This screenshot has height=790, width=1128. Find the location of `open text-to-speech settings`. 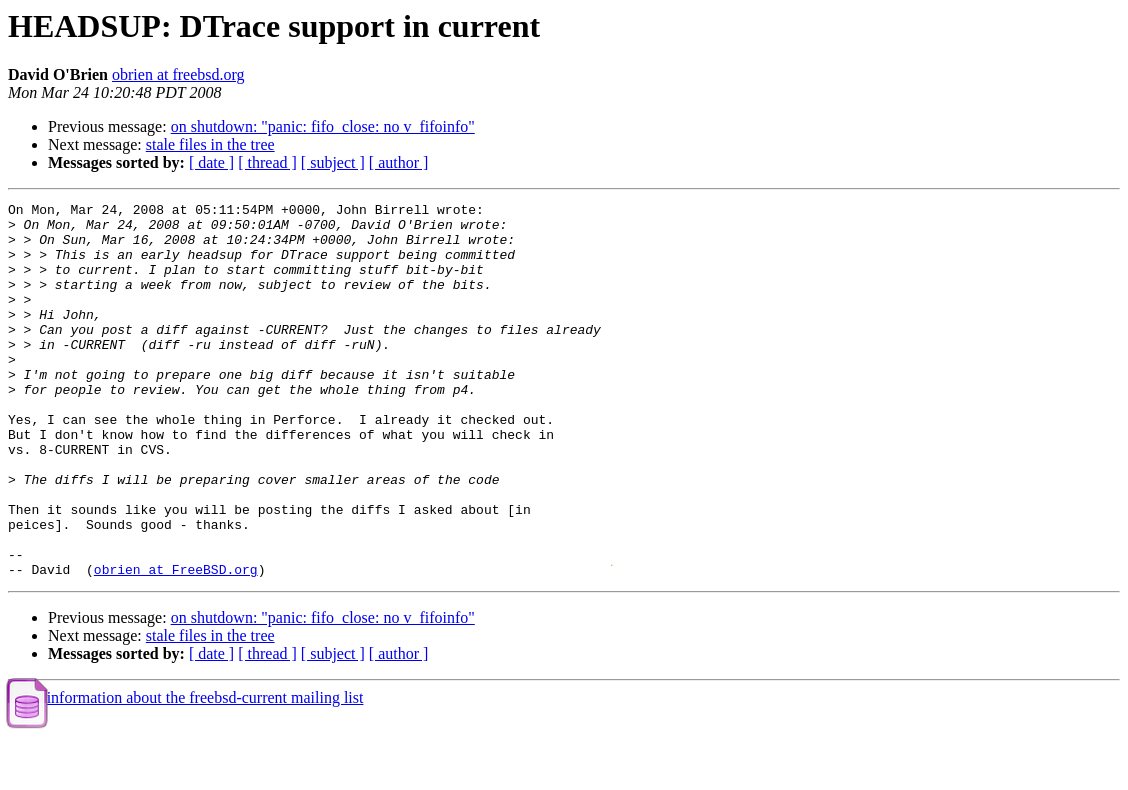

open text-to-speech settings is located at coordinates (604, 555).